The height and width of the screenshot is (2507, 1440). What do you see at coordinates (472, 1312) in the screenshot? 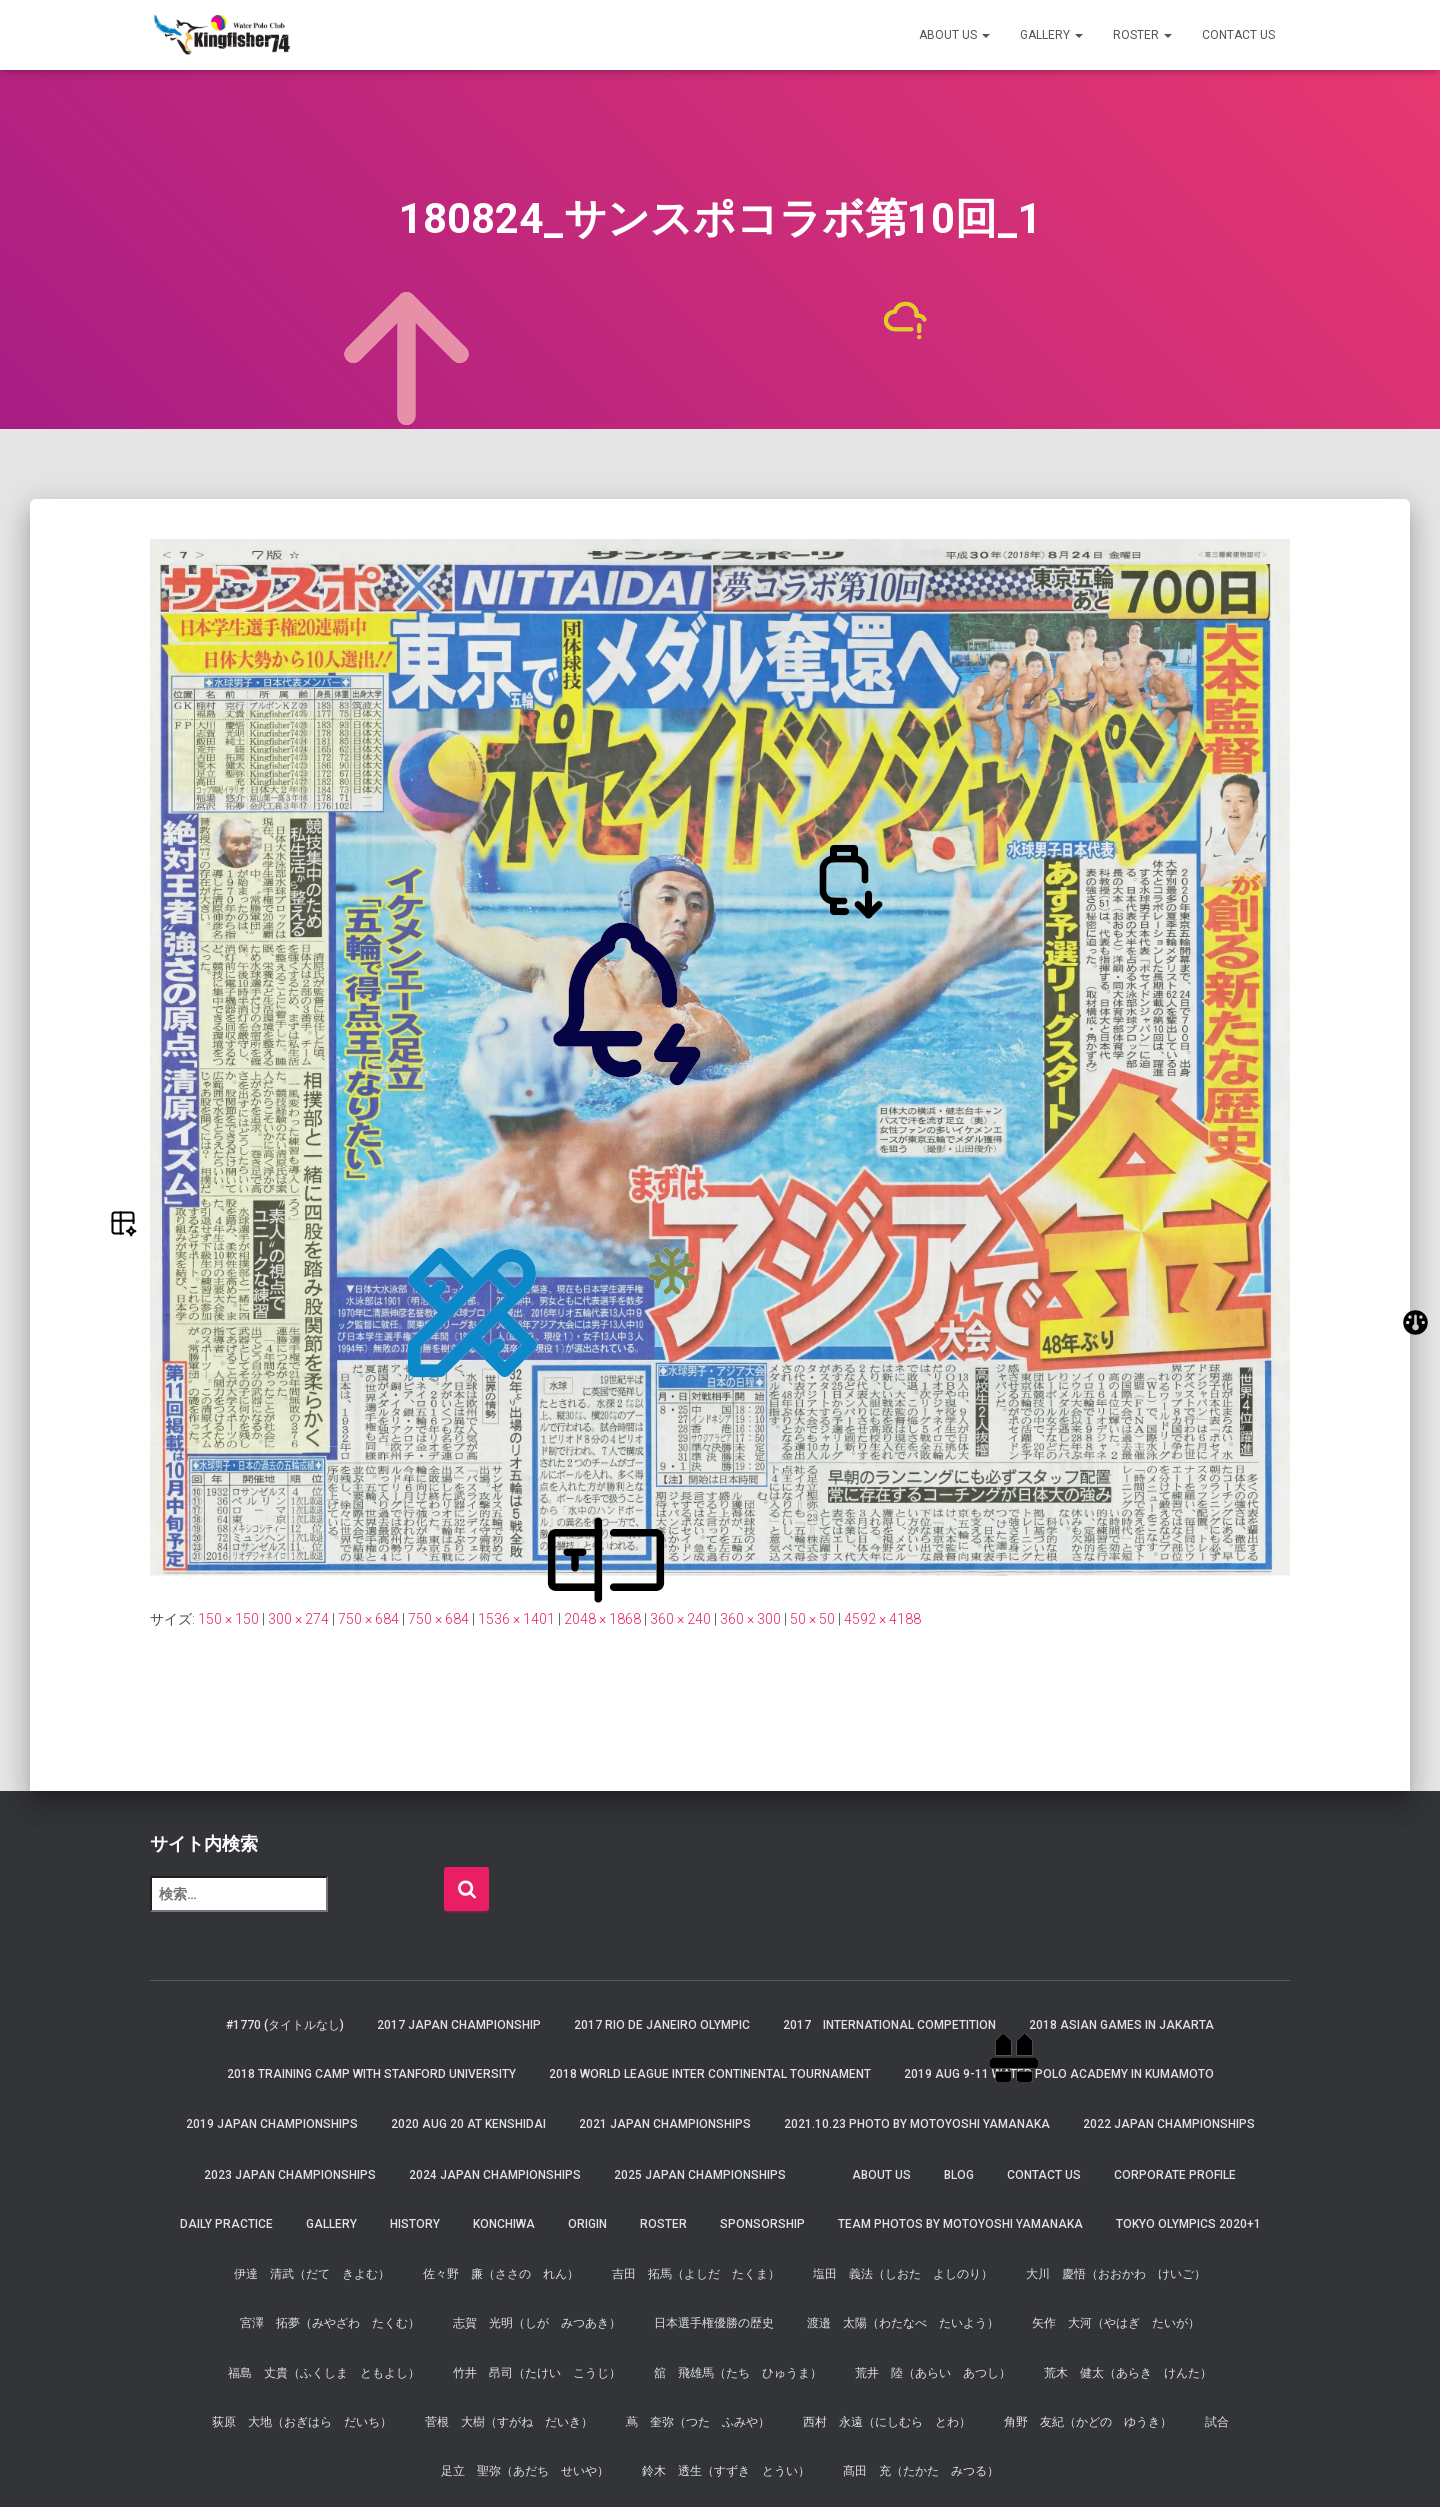
I see `access settings or configuration options` at bounding box center [472, 1312].